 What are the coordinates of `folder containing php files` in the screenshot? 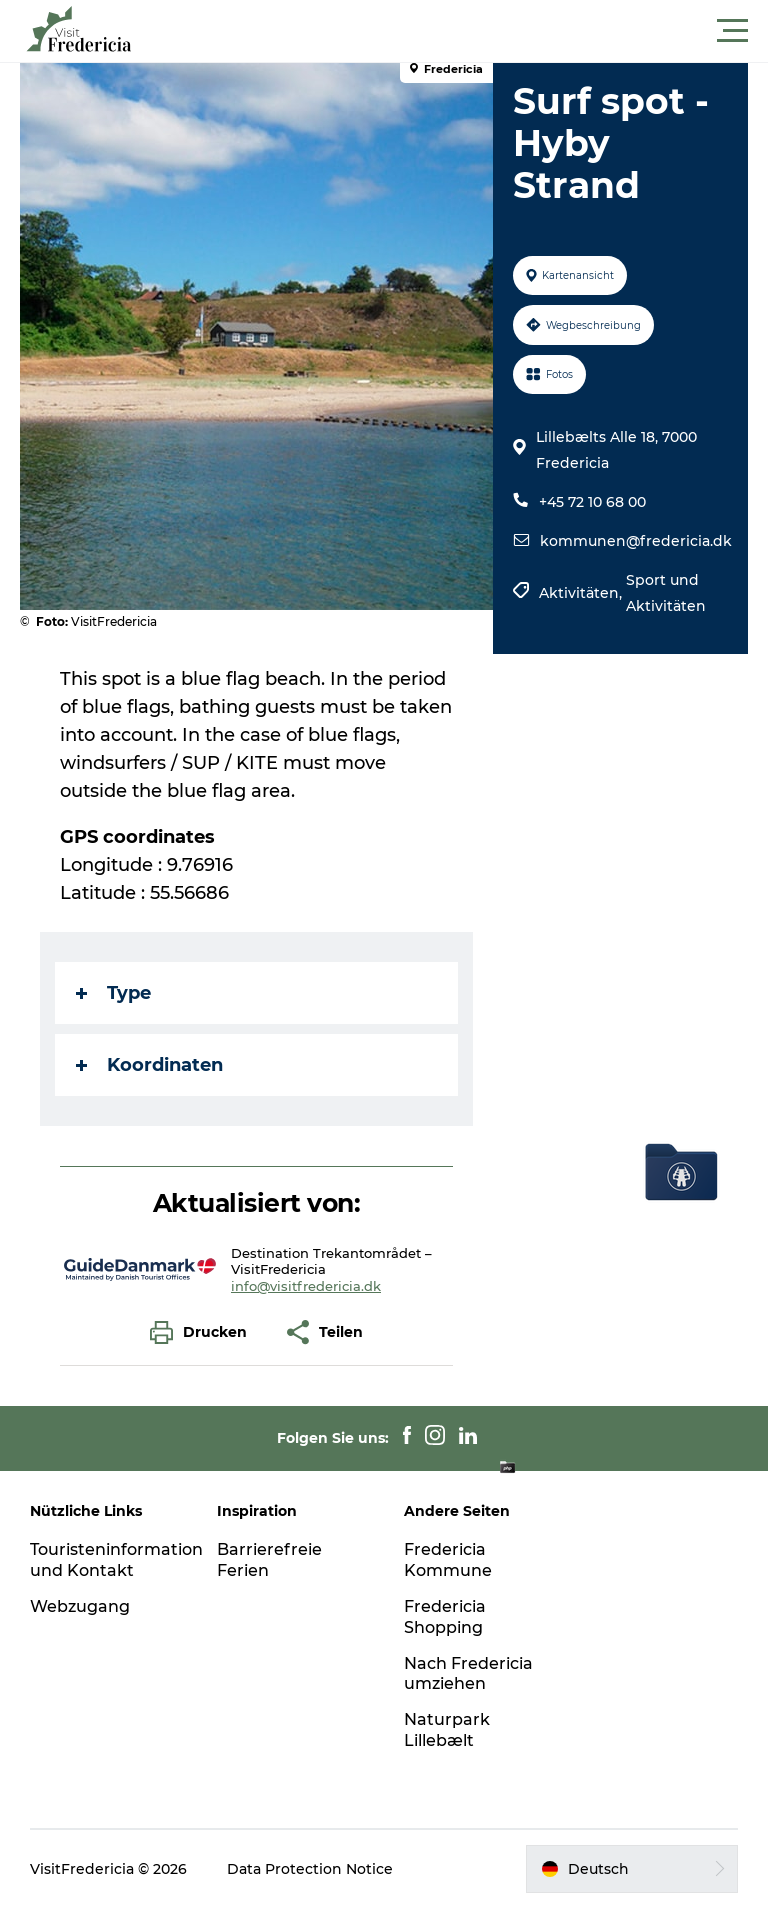 It's located at (507, 1467).